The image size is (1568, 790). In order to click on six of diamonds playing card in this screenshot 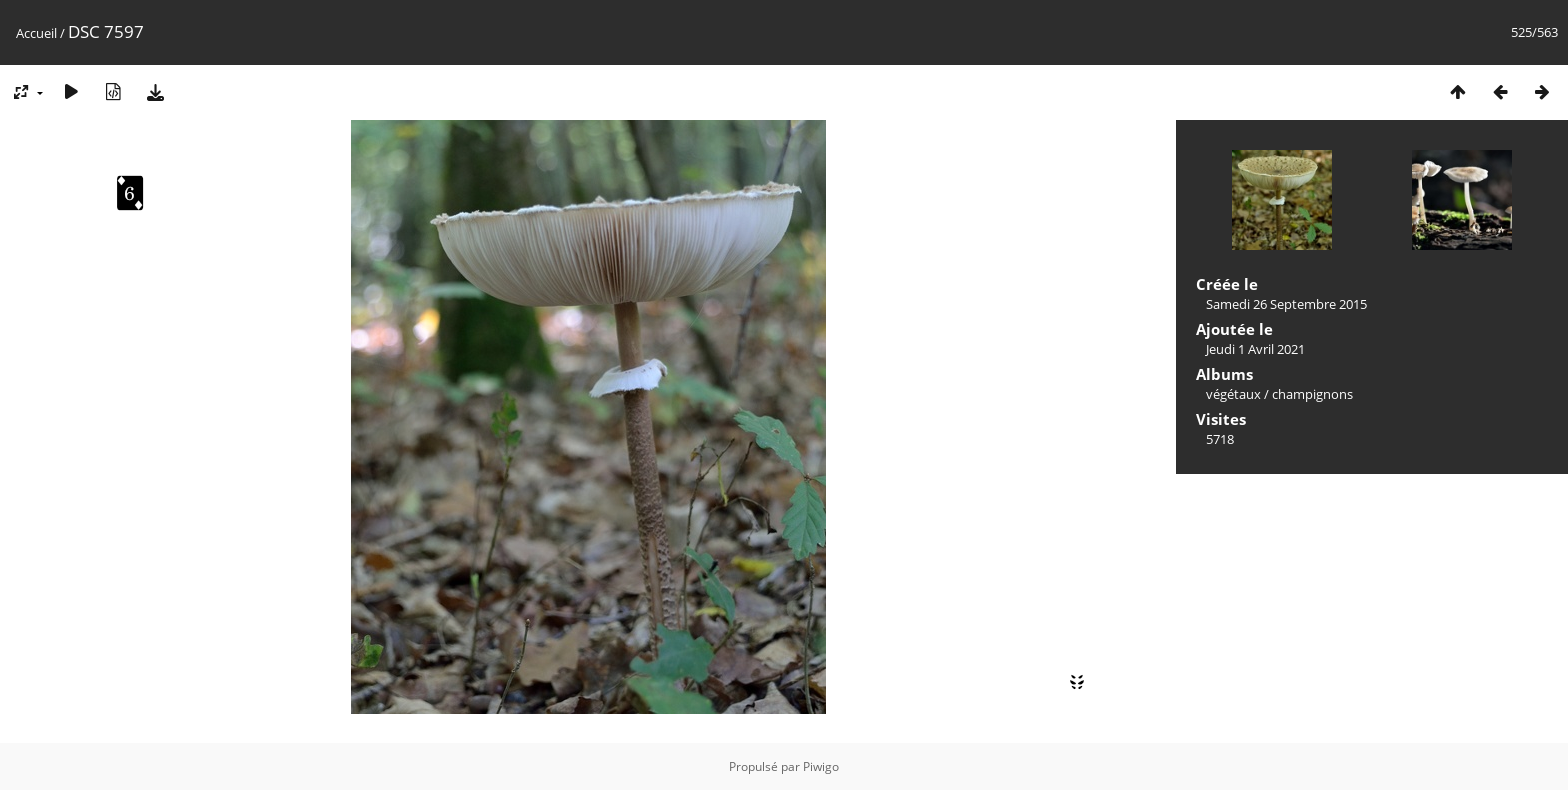, I will do `click(130, 193)`.